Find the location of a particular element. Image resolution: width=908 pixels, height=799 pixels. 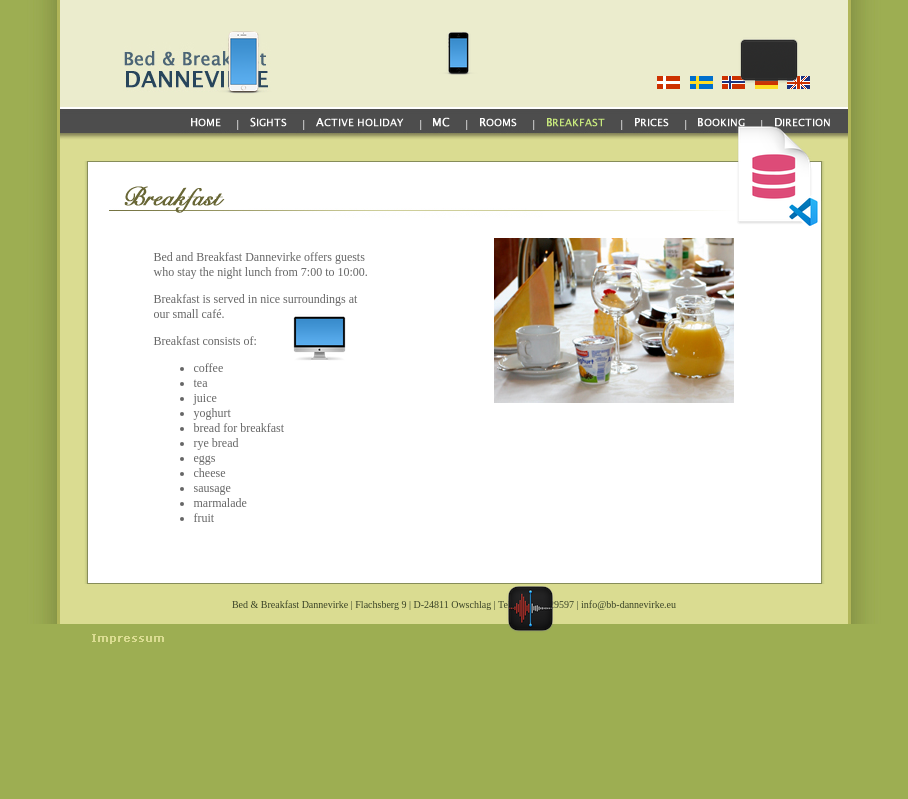

connected iPhone device is located at coordinates (458, 53).